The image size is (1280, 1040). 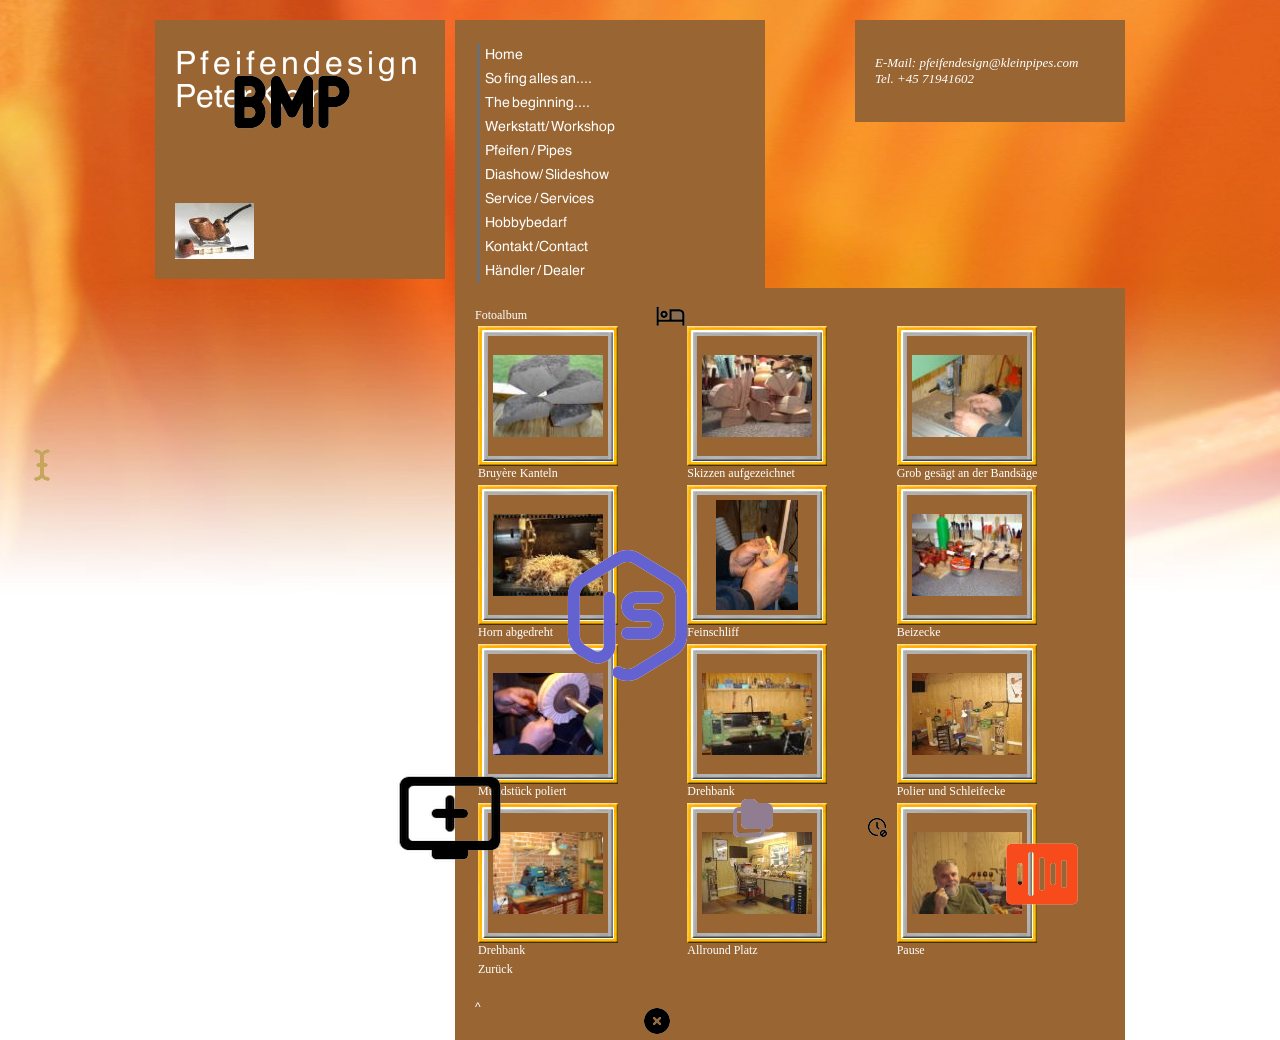 What do you see at coordinates (877, 827) in the screenshot?
I see `cancel a scheduled event or timer` at bounding box center [877, 827].